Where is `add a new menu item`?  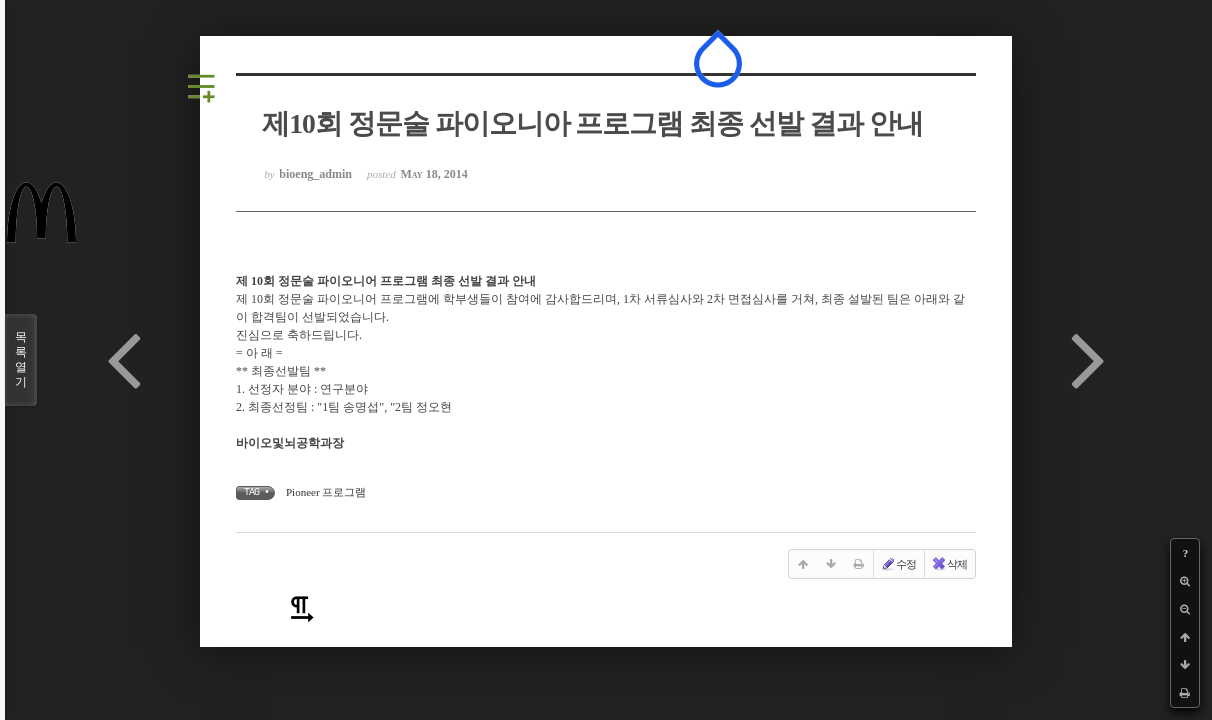 add a new menu item is located at coordinates (201, 86).